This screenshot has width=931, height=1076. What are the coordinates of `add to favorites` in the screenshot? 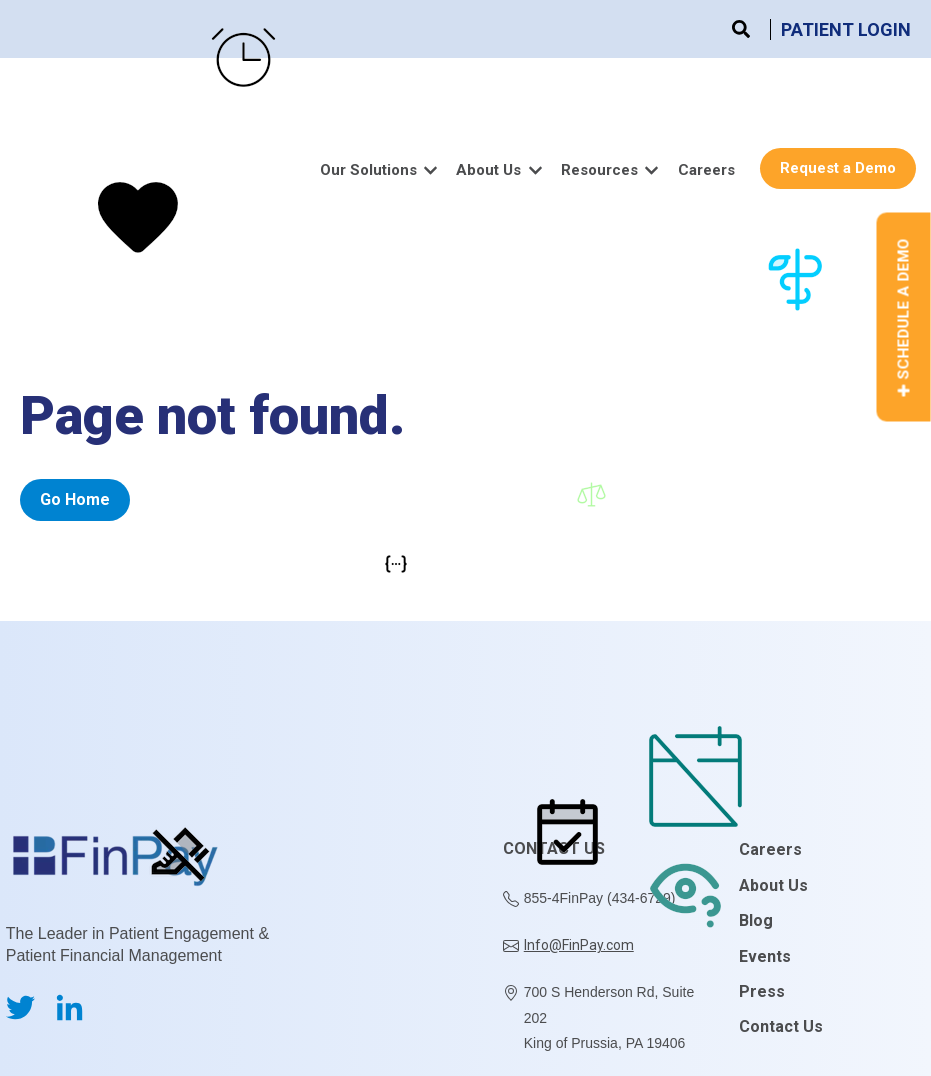 It's located at (138, 218).